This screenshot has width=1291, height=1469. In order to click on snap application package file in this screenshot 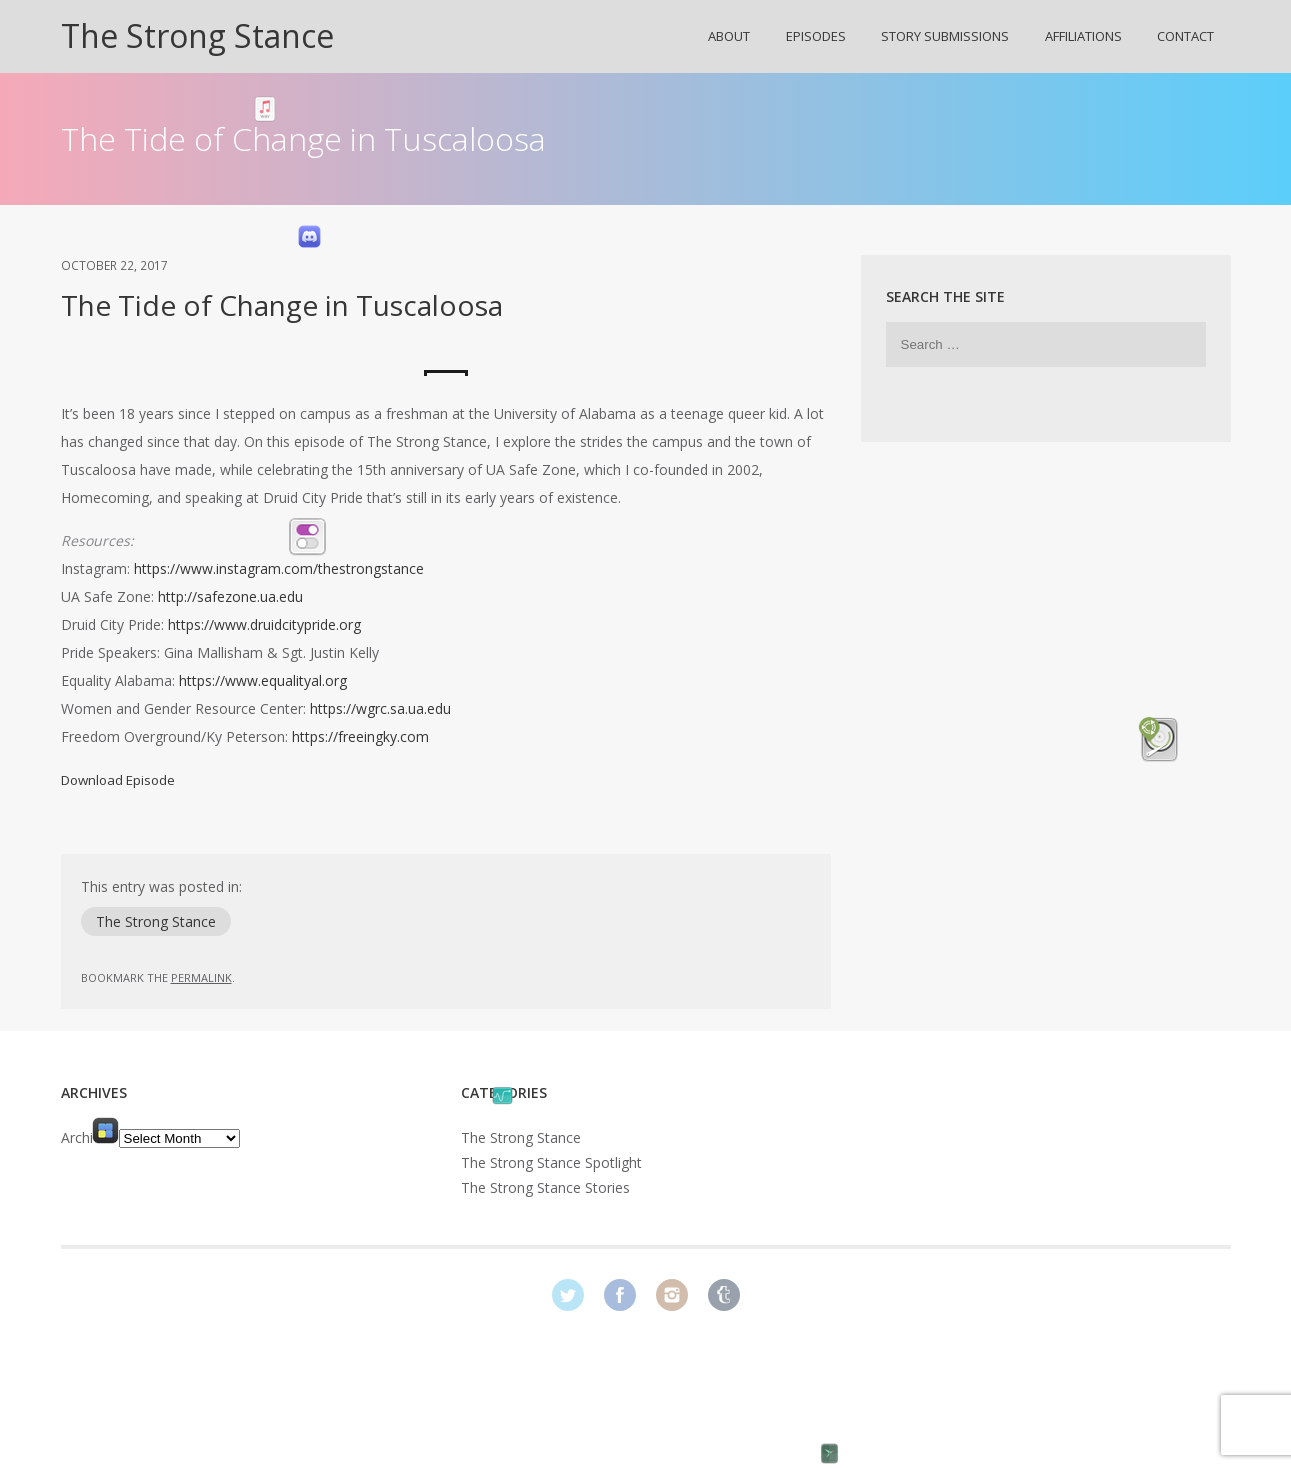, I will do `click(829, 1453)`.